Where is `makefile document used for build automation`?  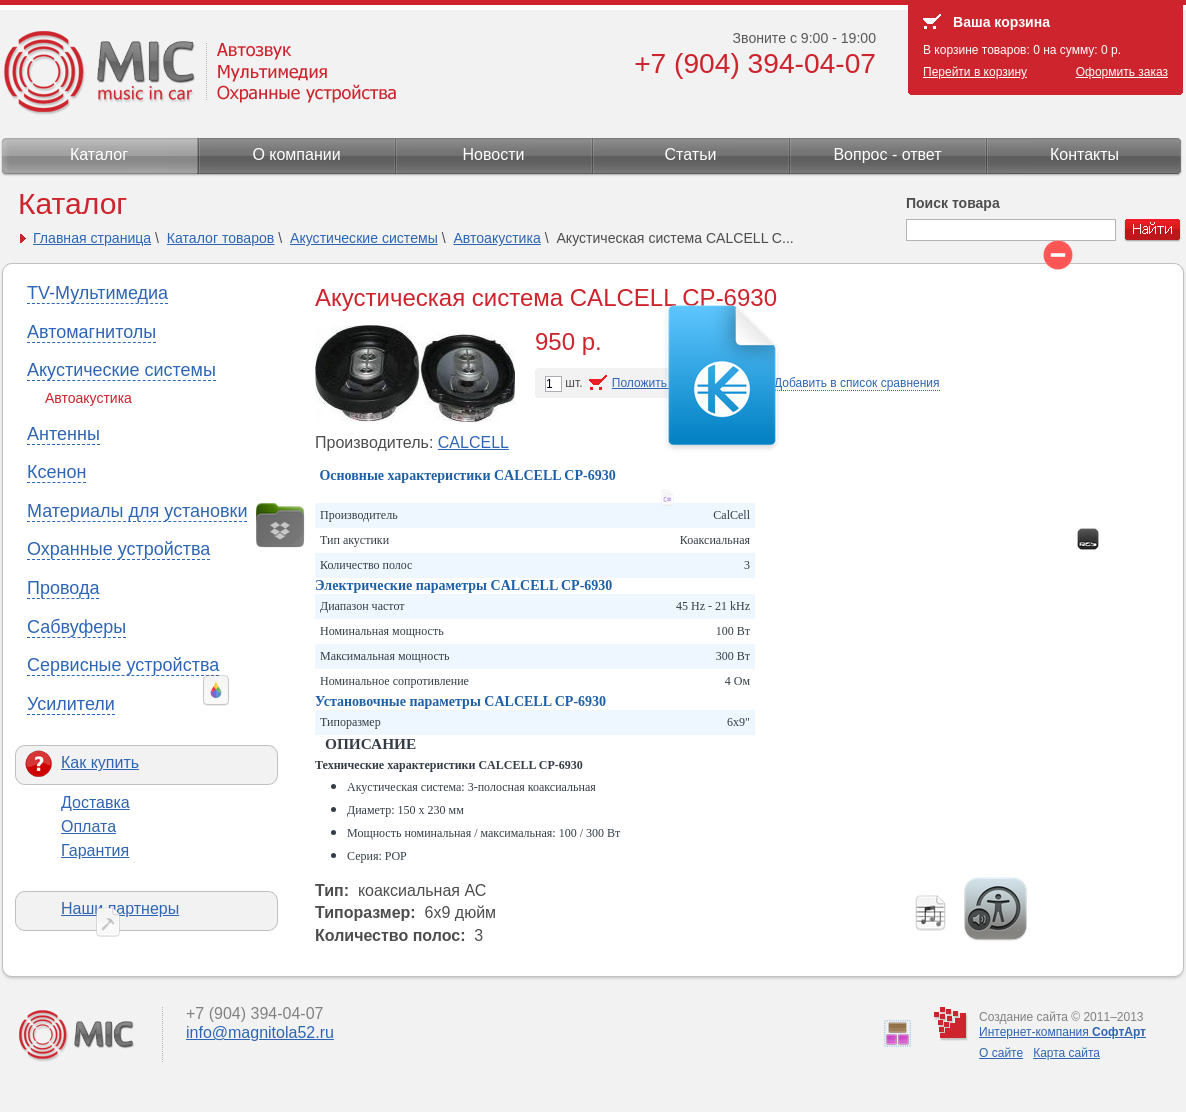
makefile document used for build automation is located at coordinates (108, 922).